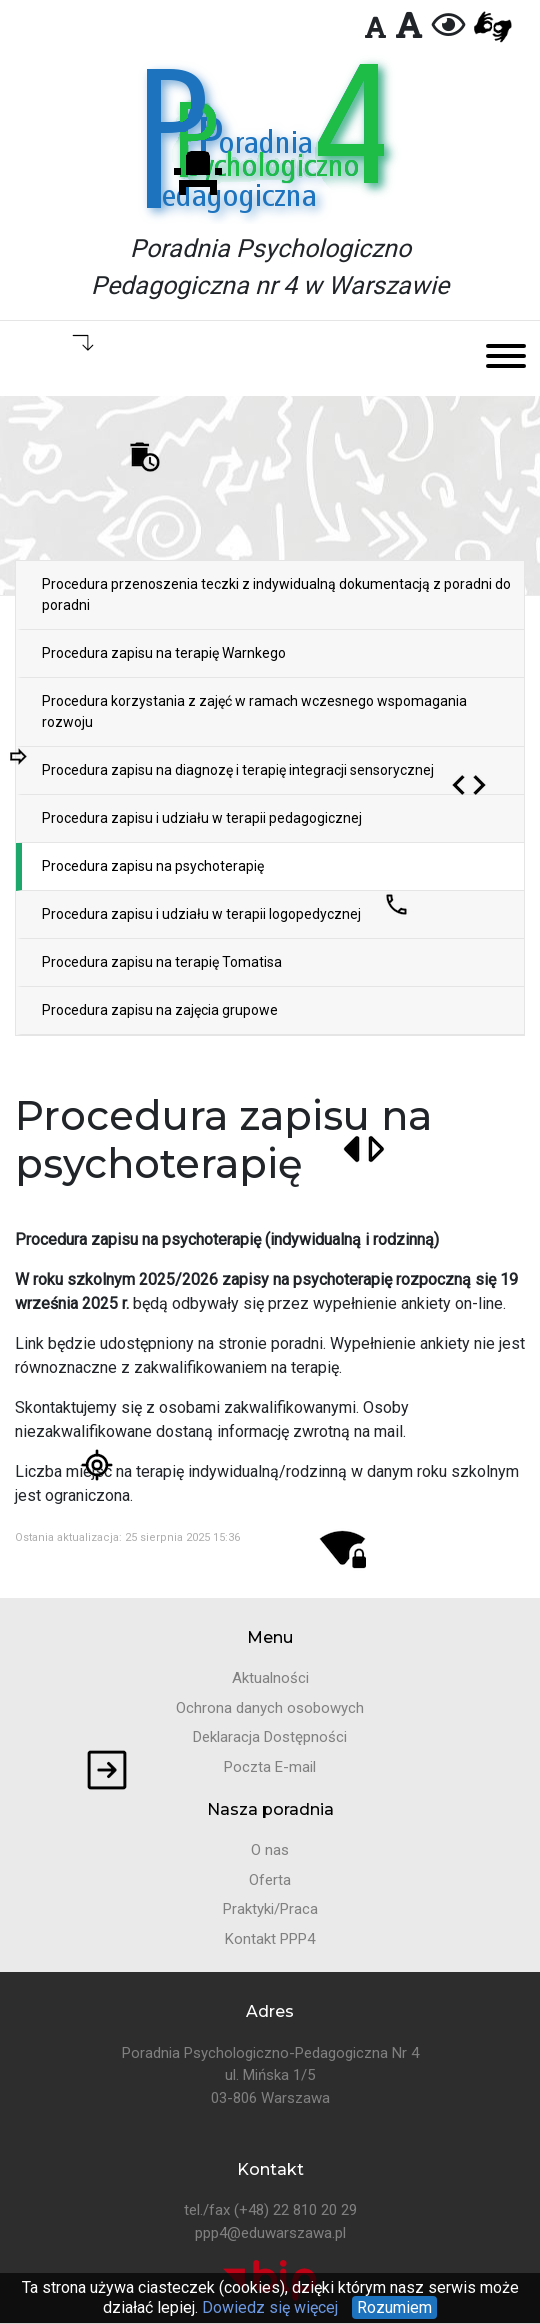 This screenshot has height=2324, width=540. Describe the element at coordinates (469, 785) in the screenshot. I see `view or edit source code` at that location.